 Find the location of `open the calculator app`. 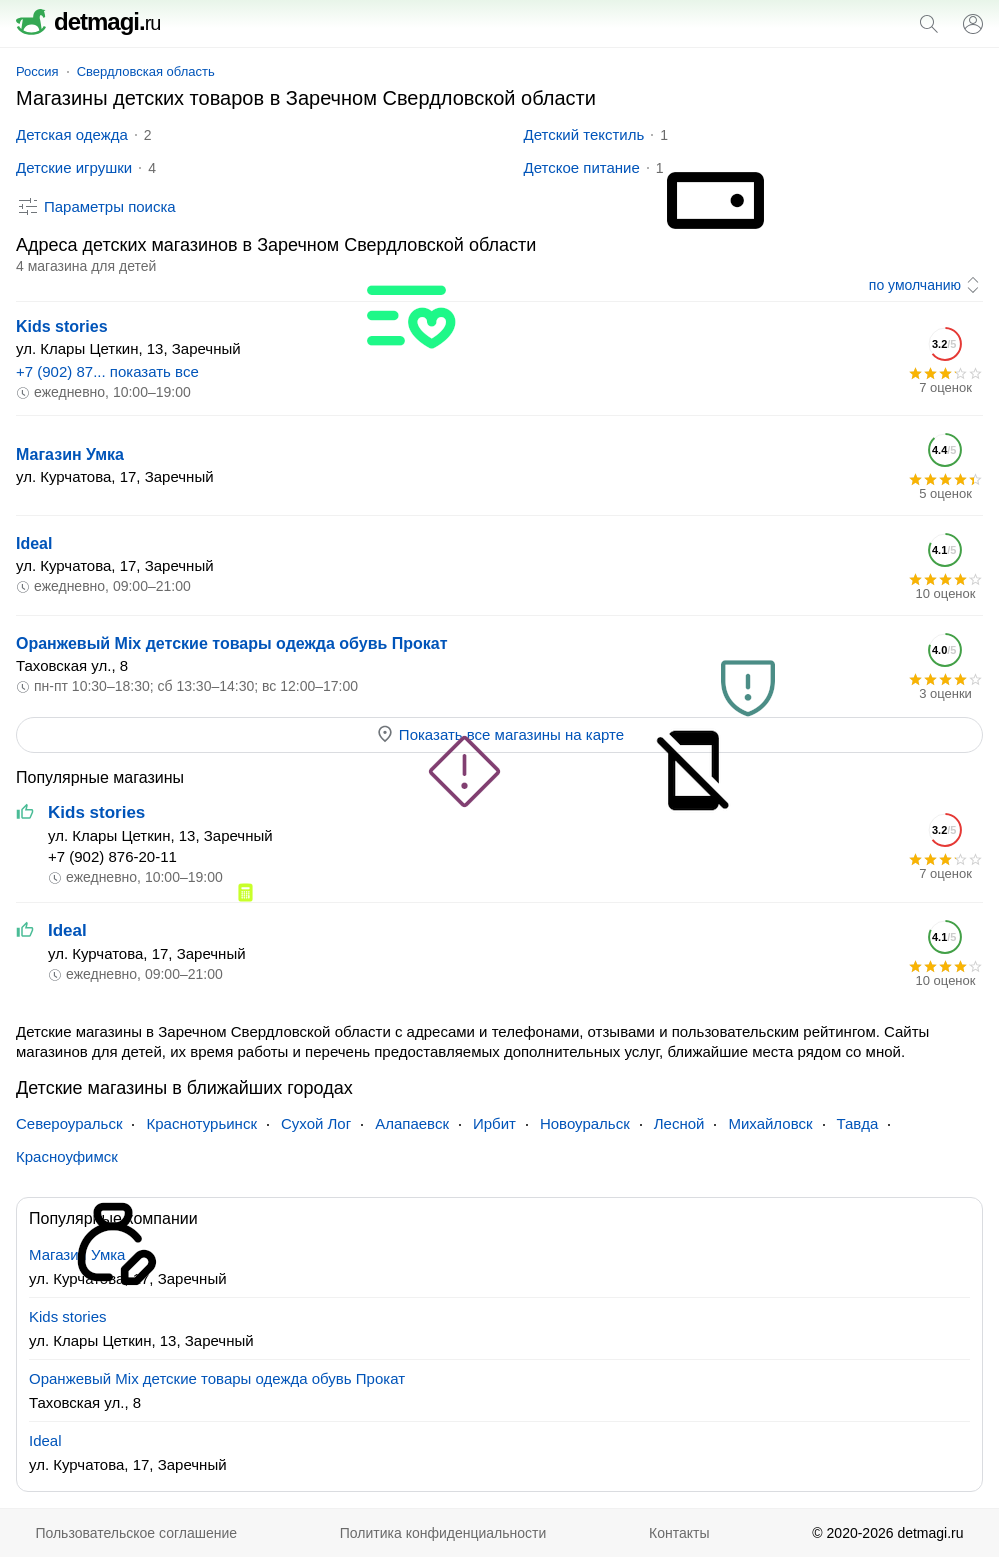

open the calculator app is located at coordinates (245, 892).